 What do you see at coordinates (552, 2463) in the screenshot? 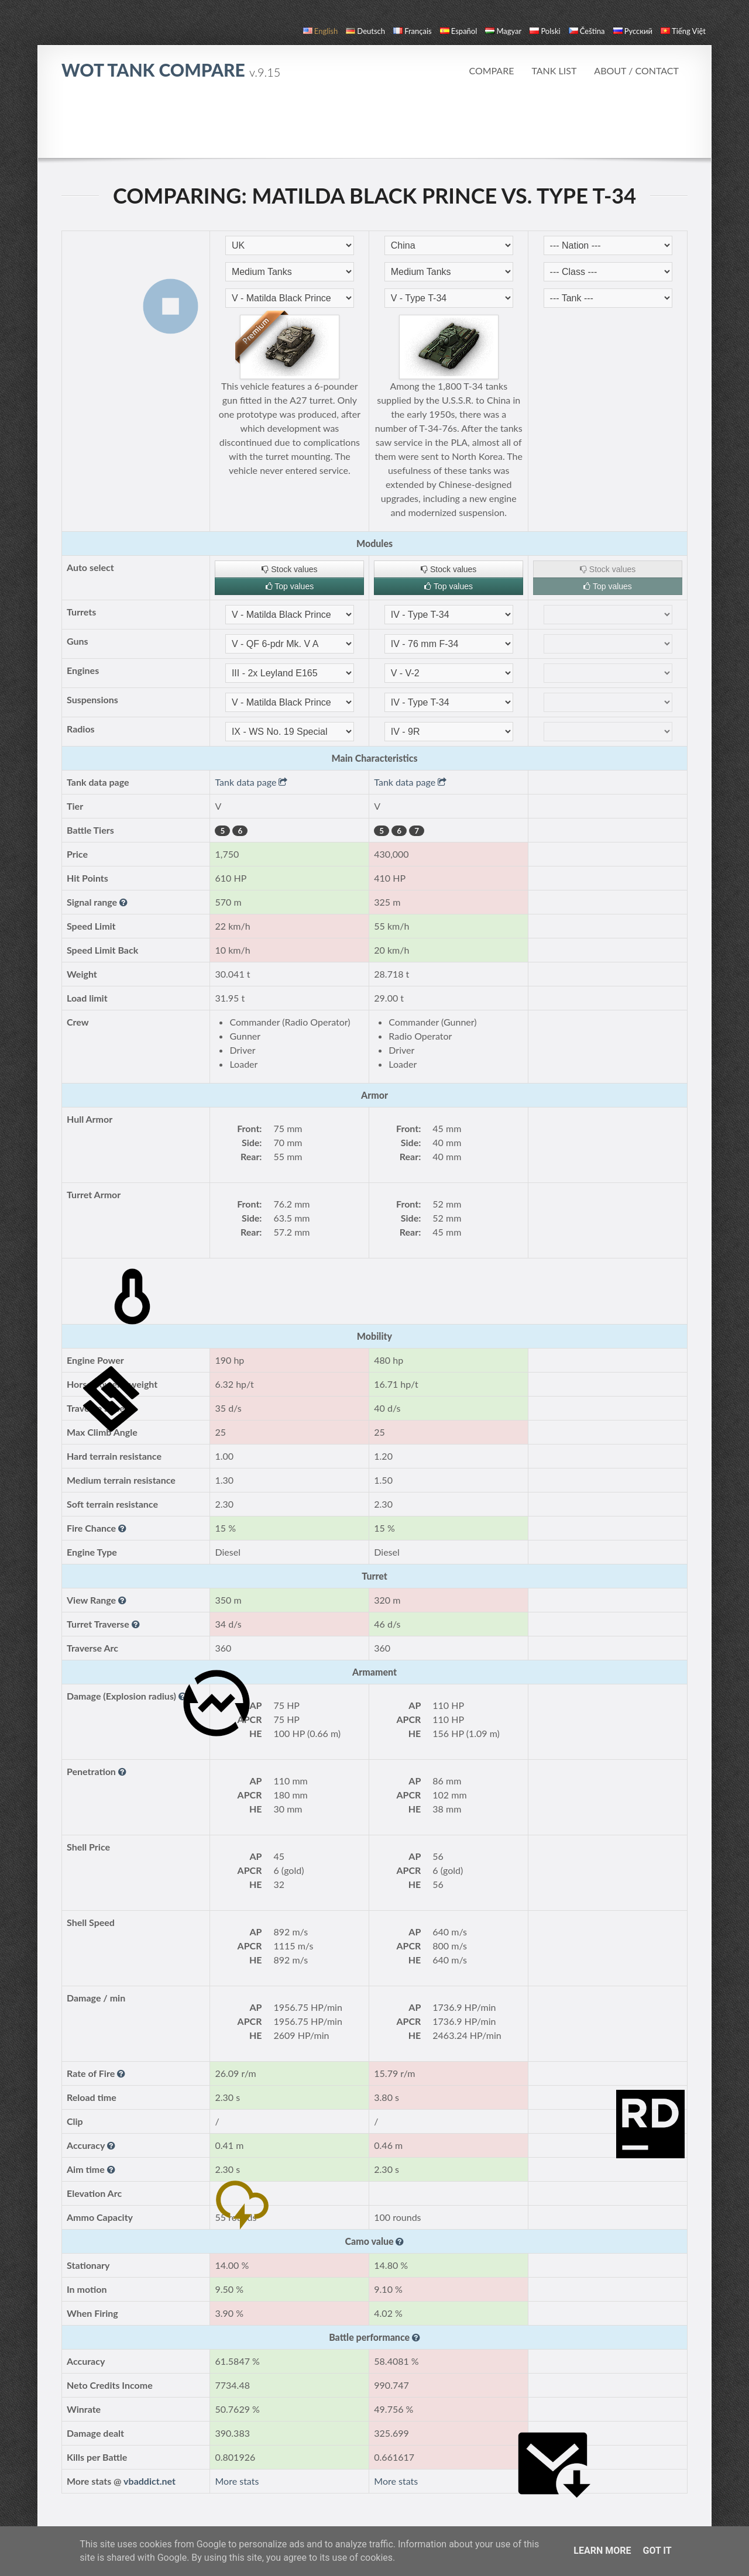
I see `download email or message attachment` at bounding box center [552, 2463].